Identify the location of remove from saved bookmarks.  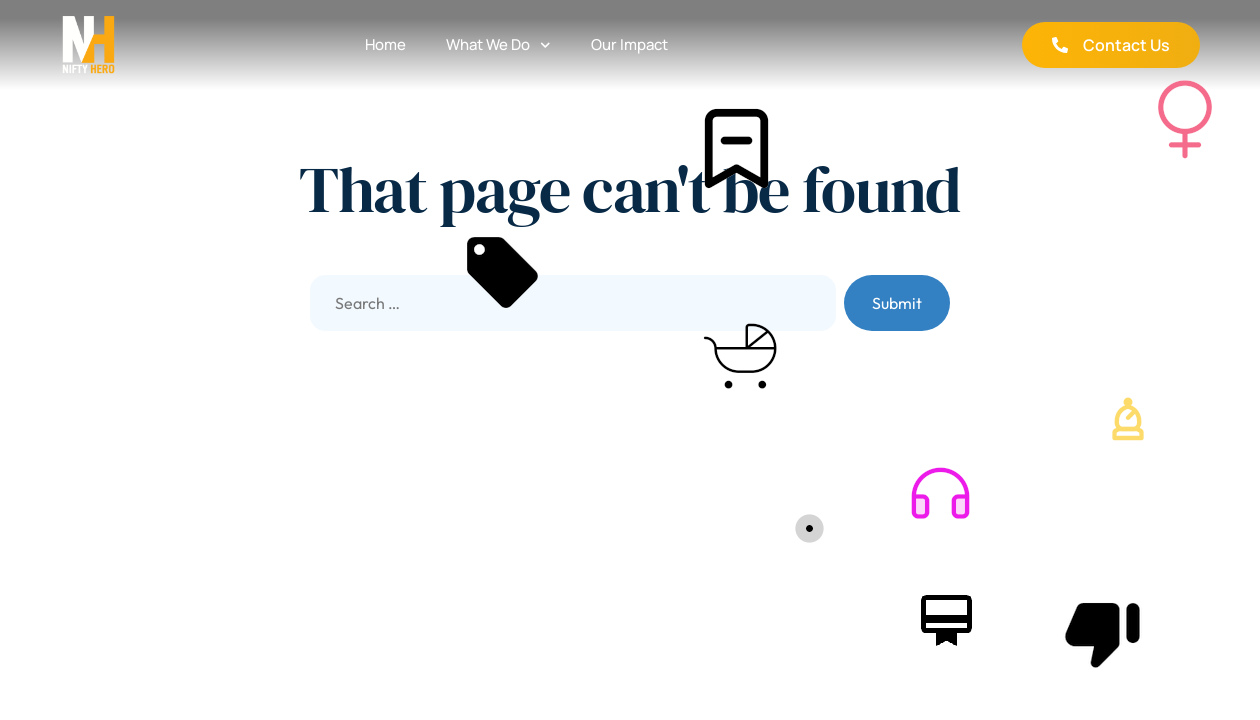
(736, 148).